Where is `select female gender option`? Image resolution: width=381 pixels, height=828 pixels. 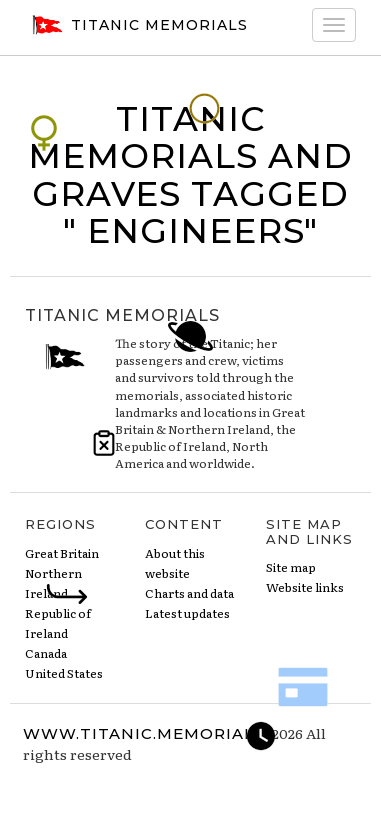
select female gender option is located at coordinates (44, 133).